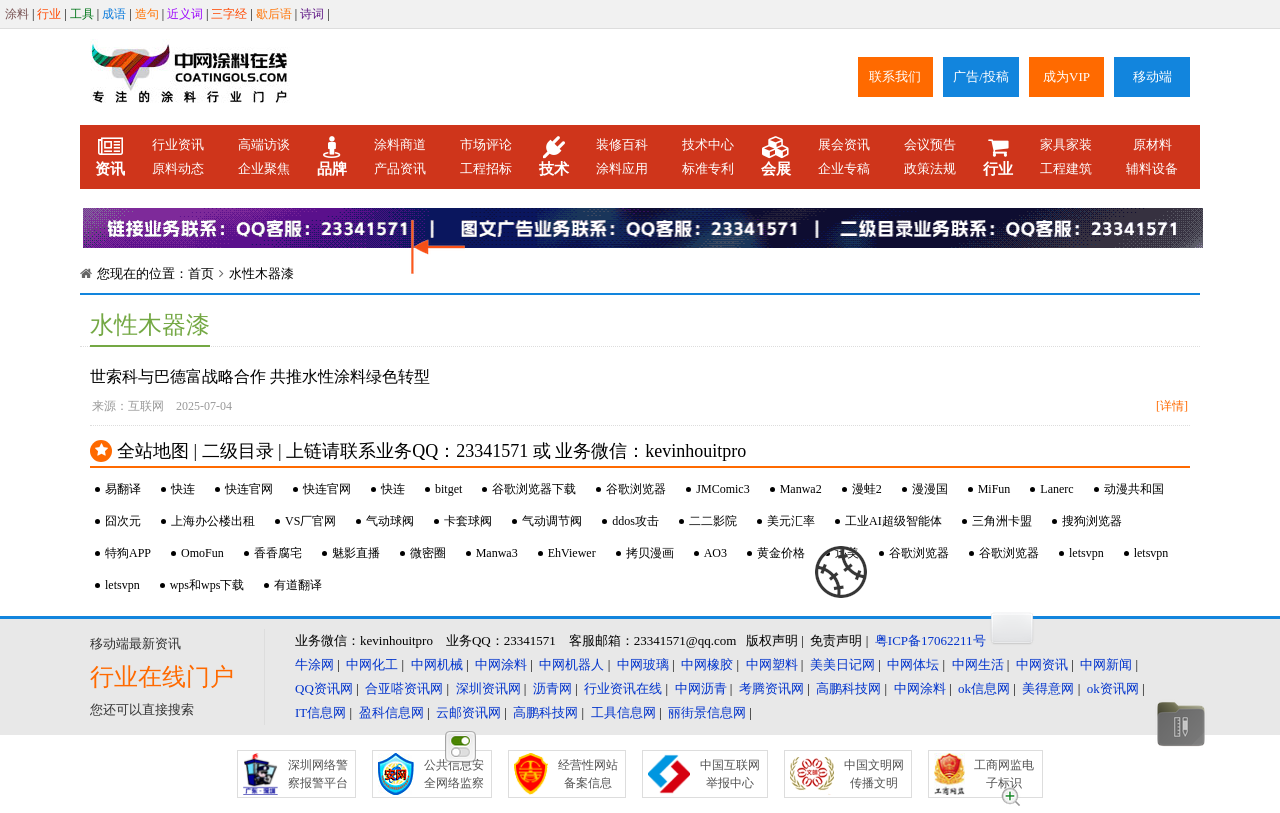  What do you see at coordinates (1011, 797) in the screenshot?
I see `zoom in on content or image` at bounding box center [1011, 797].